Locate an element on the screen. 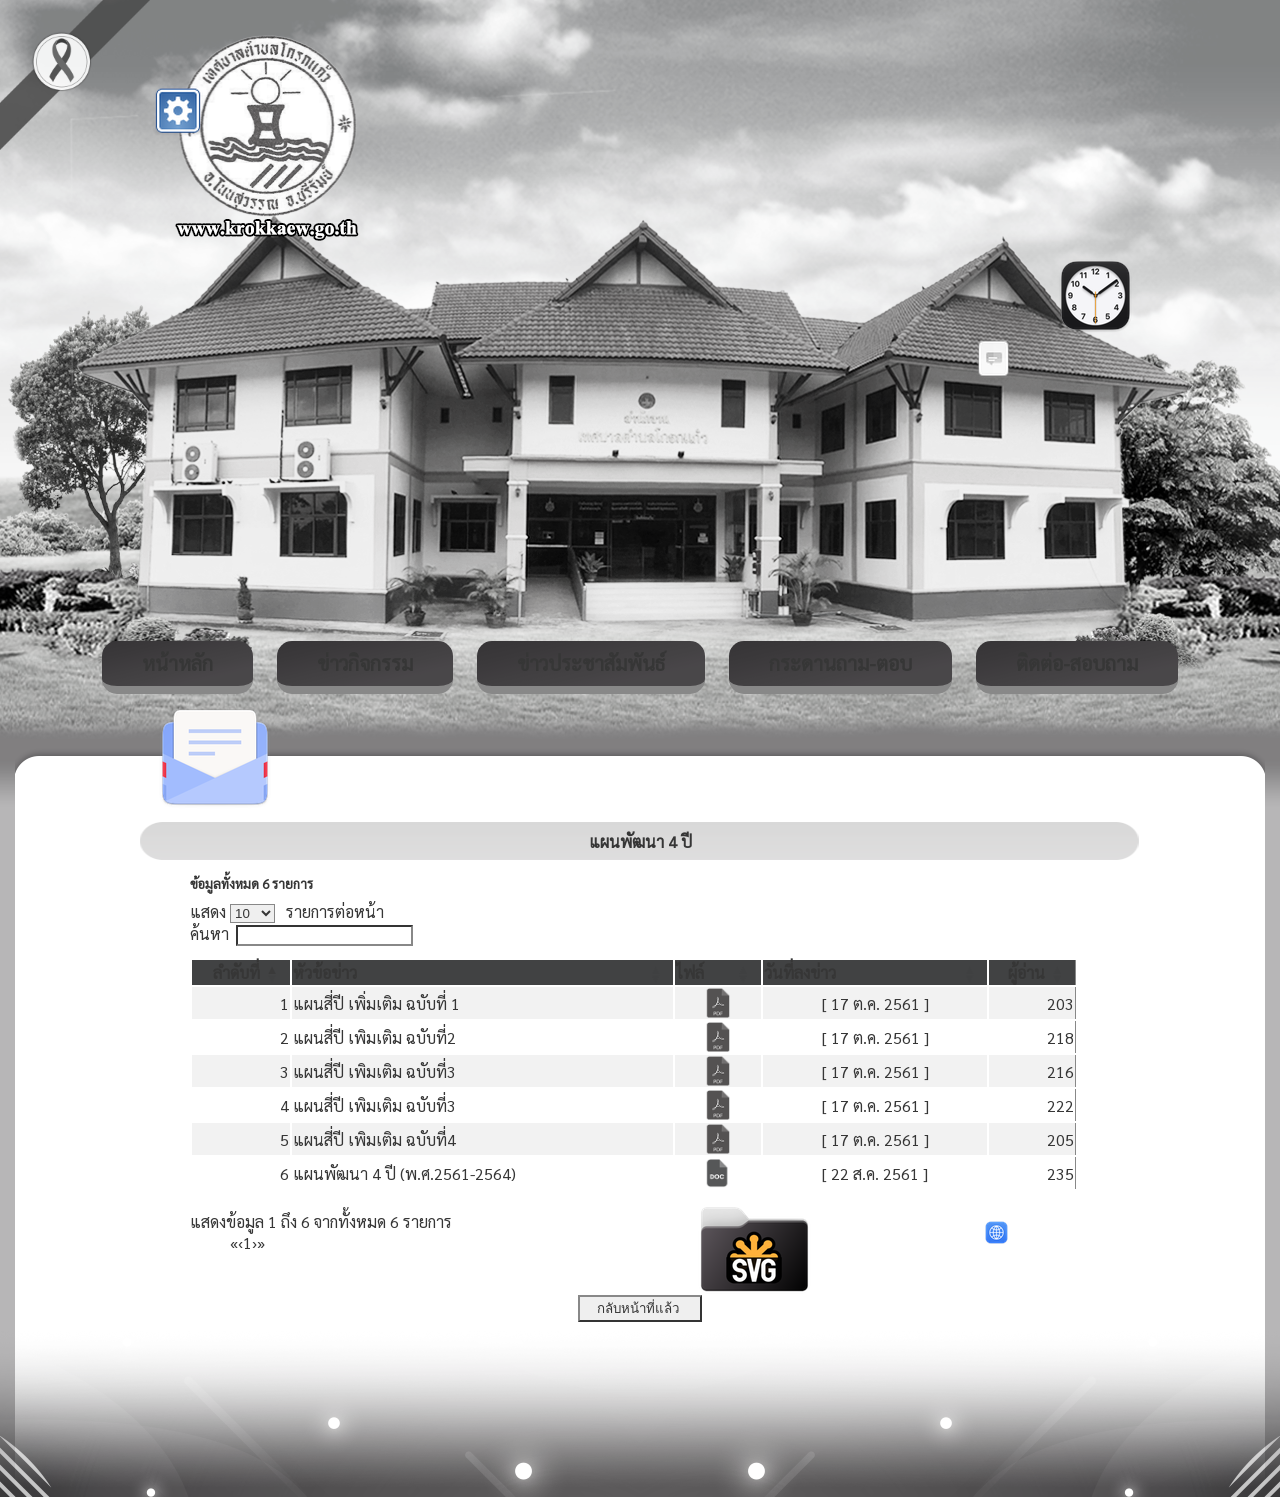  access system settings is located at coordinates (178, 113).